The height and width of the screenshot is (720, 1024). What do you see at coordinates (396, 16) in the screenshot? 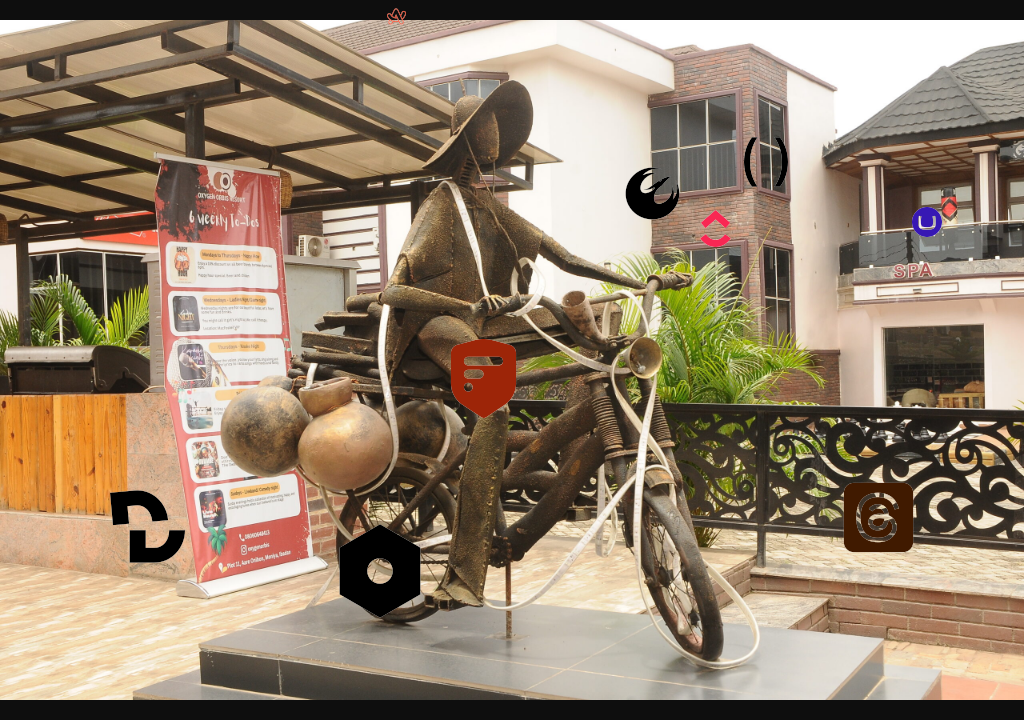
I see `open the Arc browser` at bounding box center [396, 16].